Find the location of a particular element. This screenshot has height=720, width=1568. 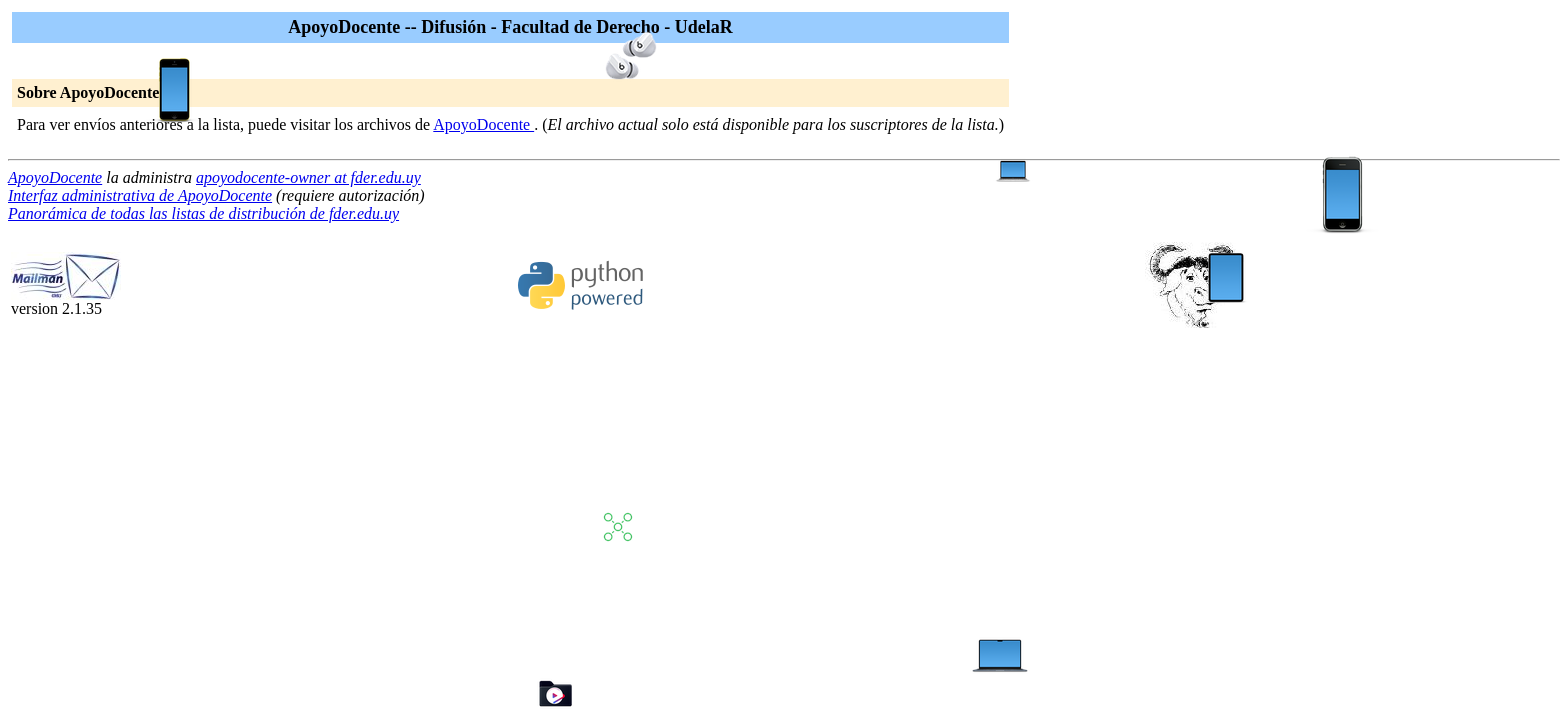

connected iPhone 5c device is located at coordinates (174, 90).